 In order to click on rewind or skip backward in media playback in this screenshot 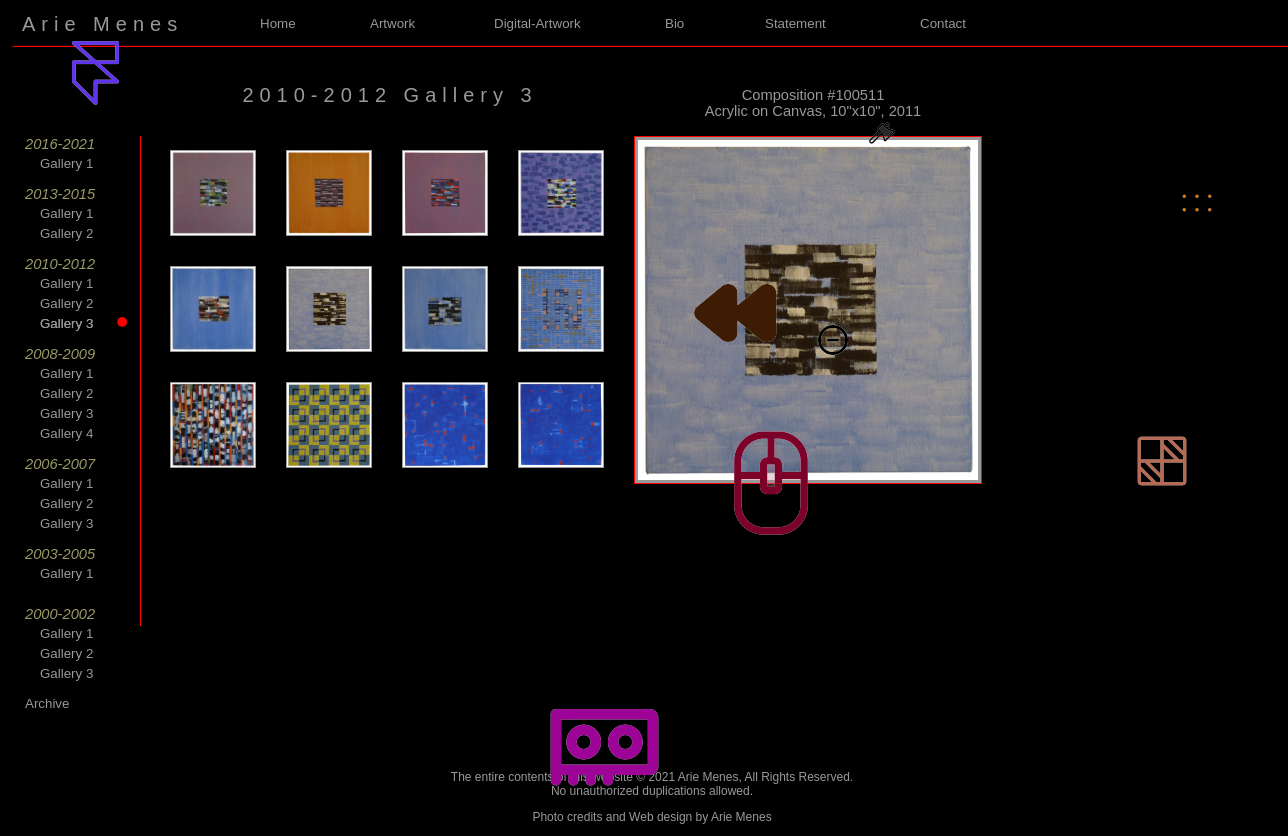, I will do `click(740, 313)`.